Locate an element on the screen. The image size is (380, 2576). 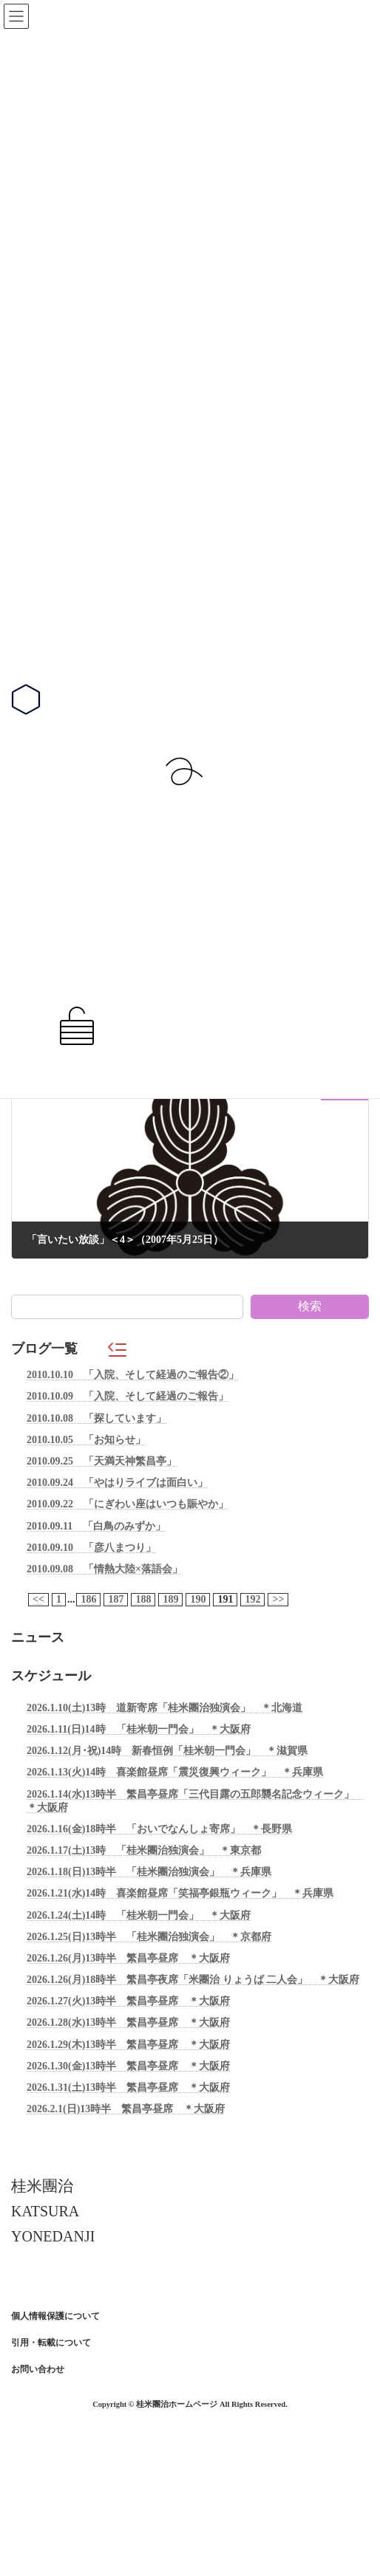
unlocked or unsecured state is located at coordinates (77, 1028).